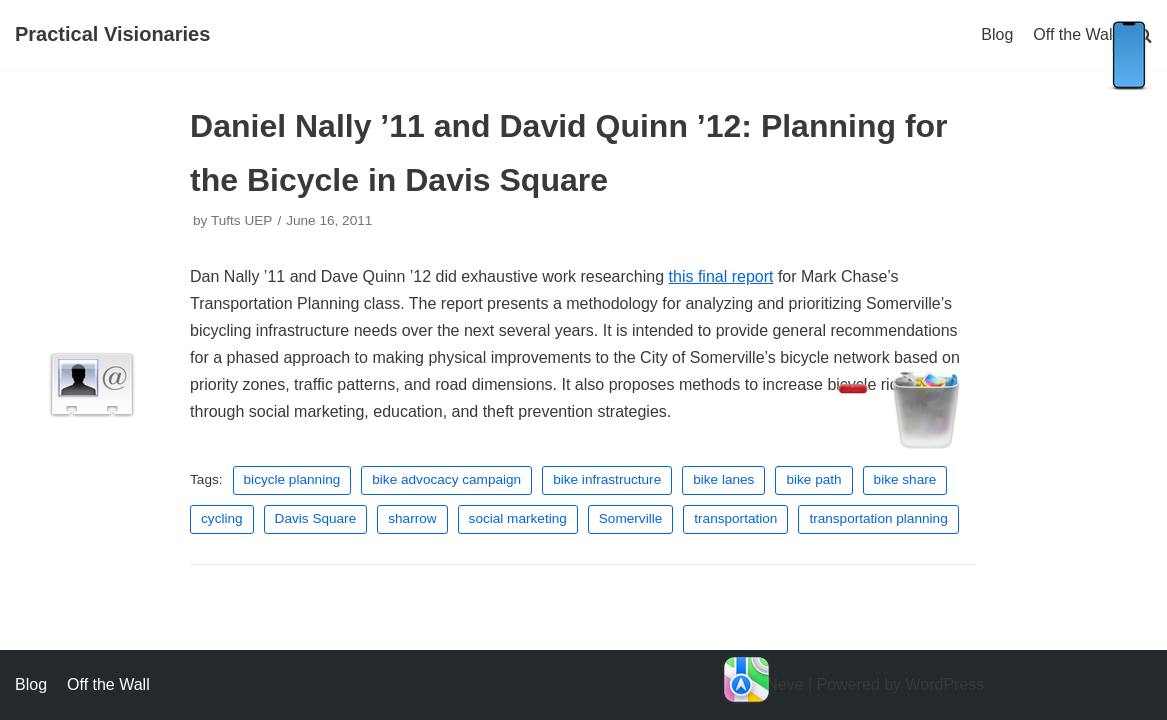 The height and width of the screenshot is (720, 1167). Describe the element at coordinates (1129, 56) in the screenshot. I see `iPhone 14 device icon` at that location.